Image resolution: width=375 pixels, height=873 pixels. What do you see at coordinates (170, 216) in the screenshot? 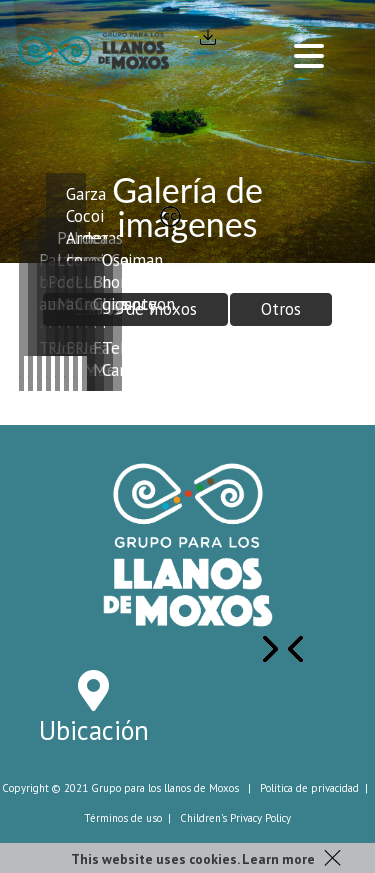
I see `indicates content is licensed under creative commons` at bounding box center [170, 216].